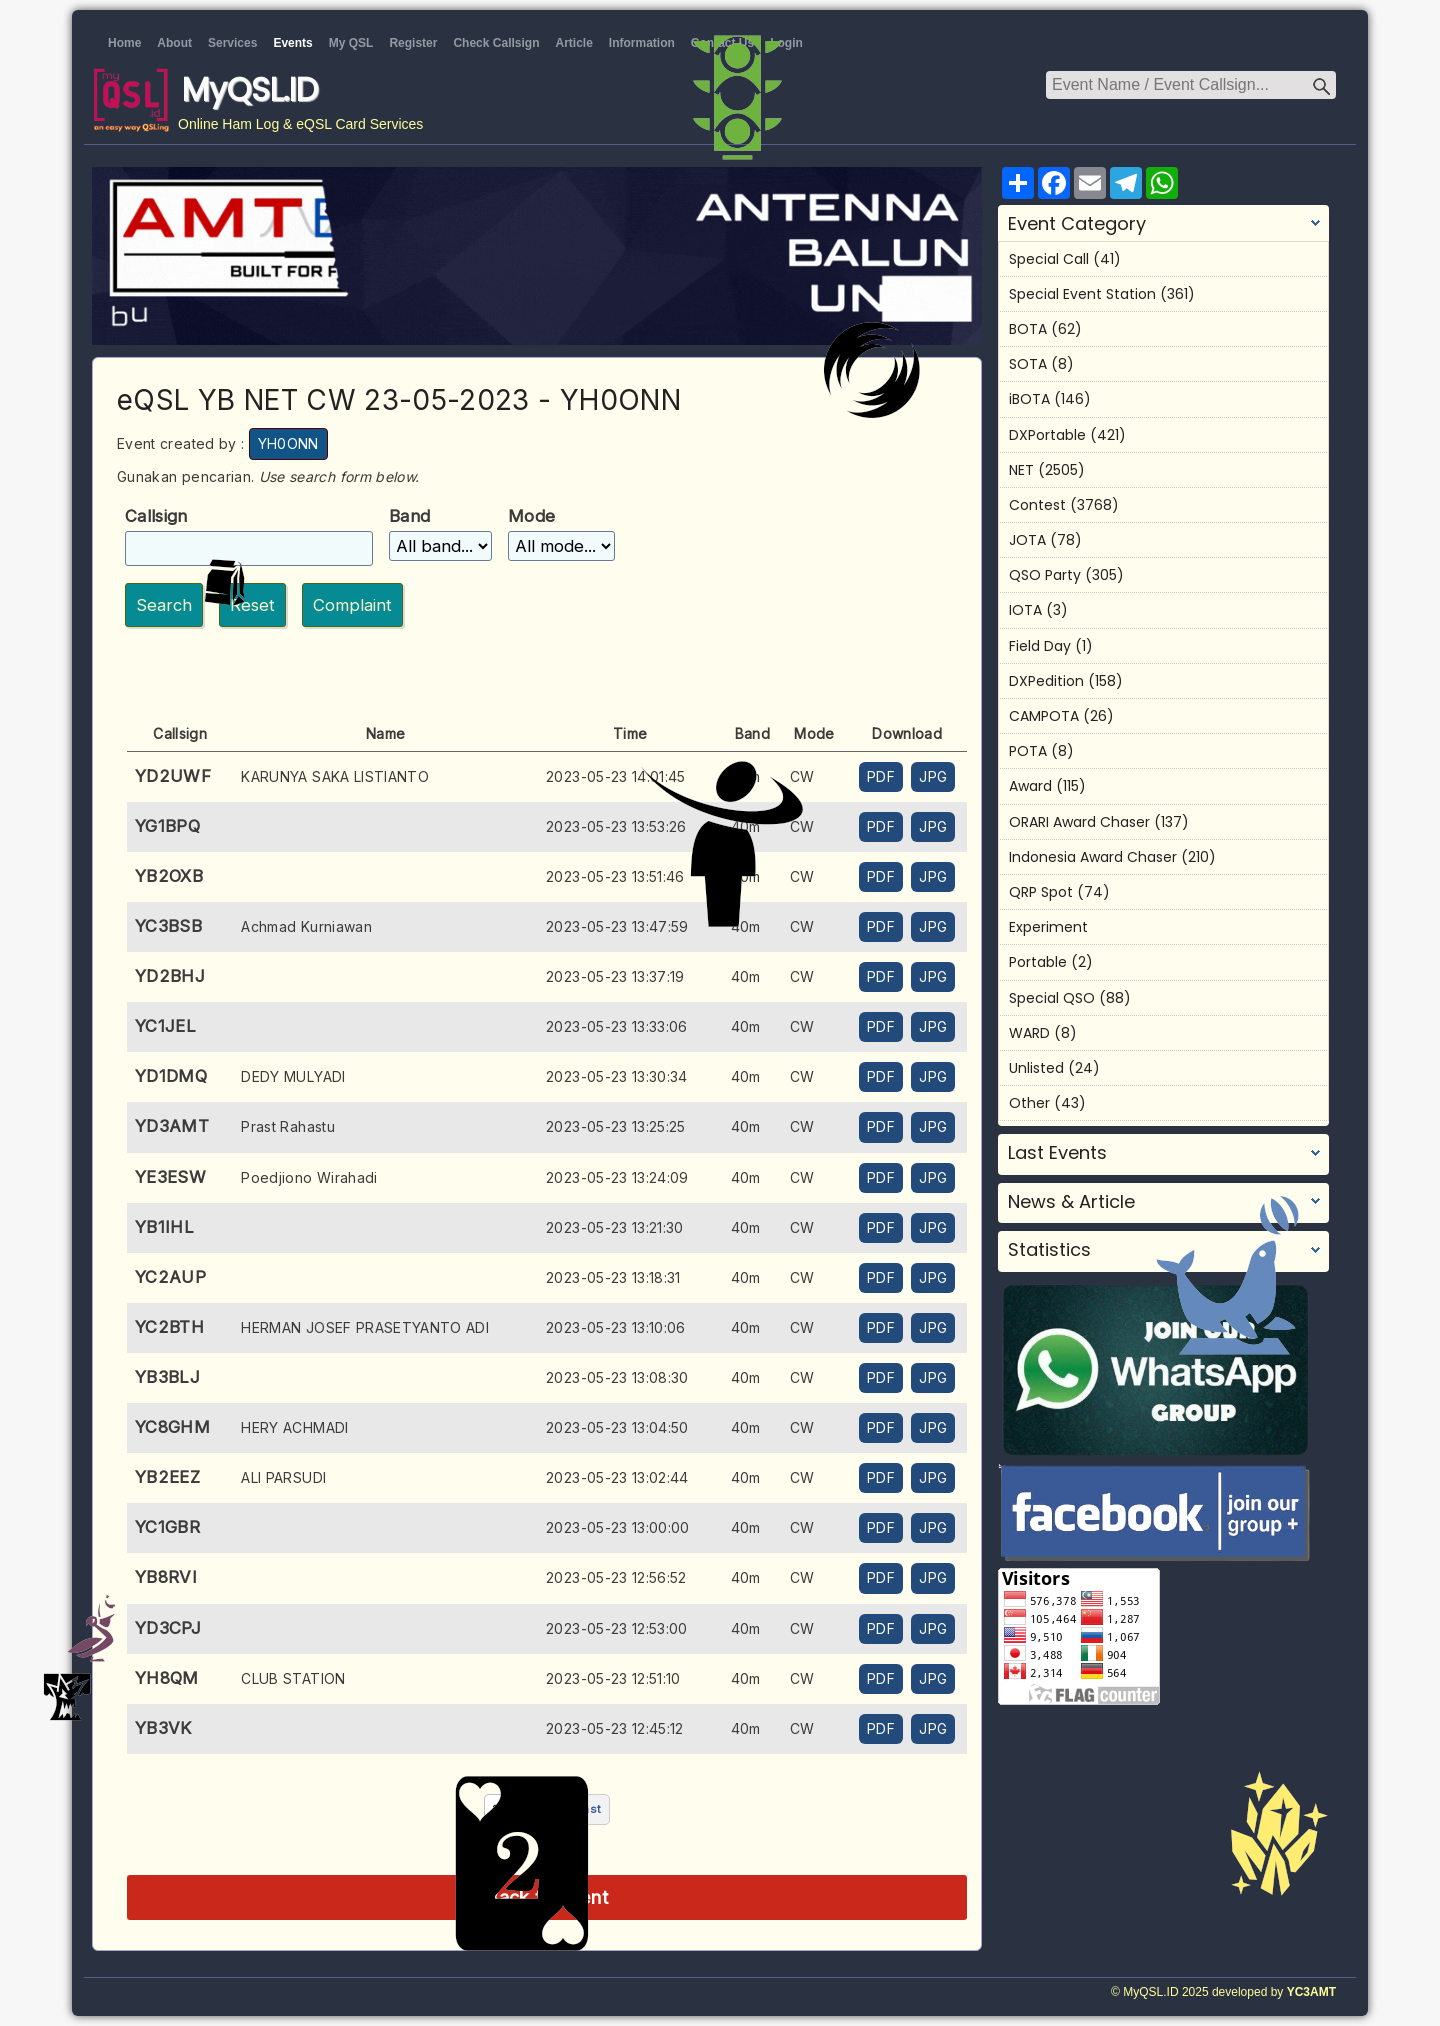 This screenshot has width=1440, height=2026. What do you see at coordinates (67, 1697) in the screenshot?
I see `indicates a cursed or haunted forest area` at bounding box center [67, 1697].